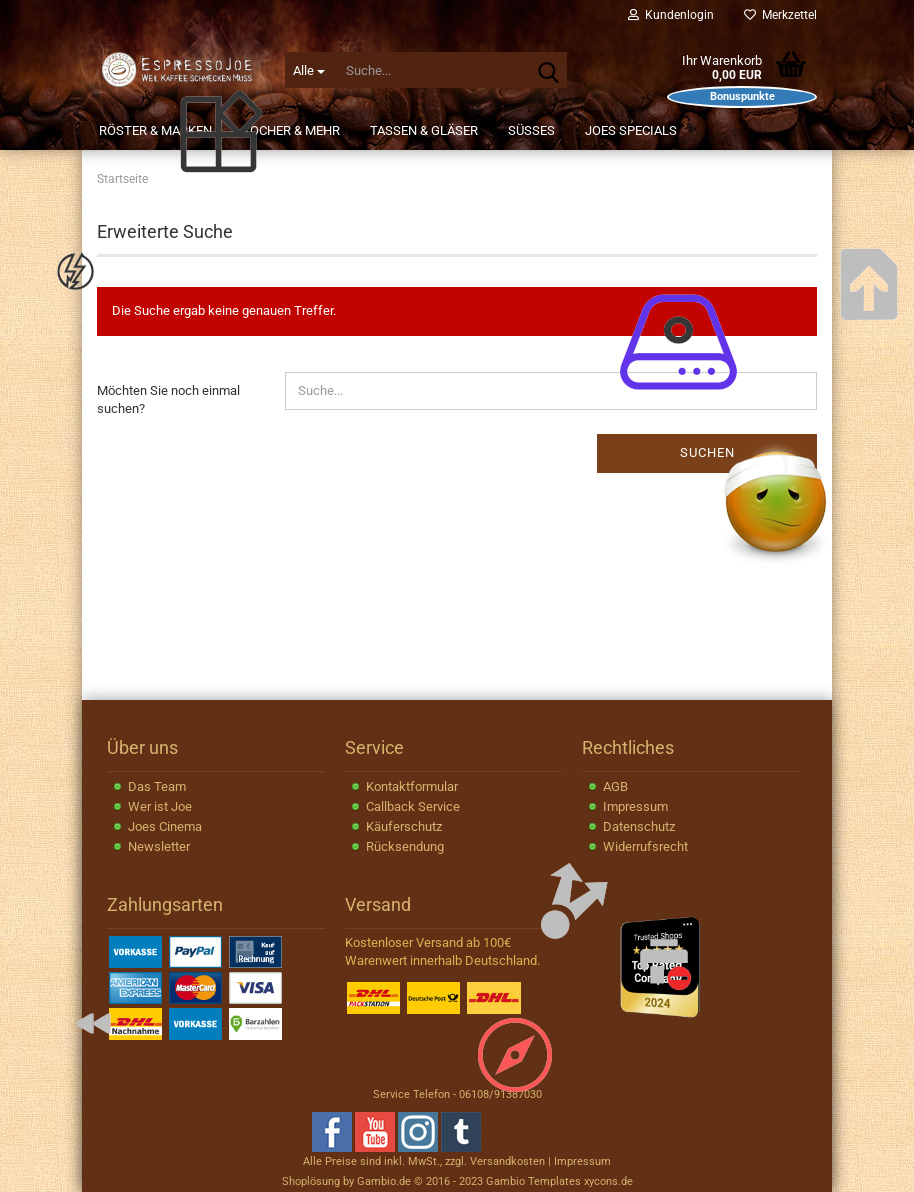 This screenshot has height=1192, width=914. Describe the element at coordinates (869, 282) in the screenshot. I see `send or share a document` at that location.